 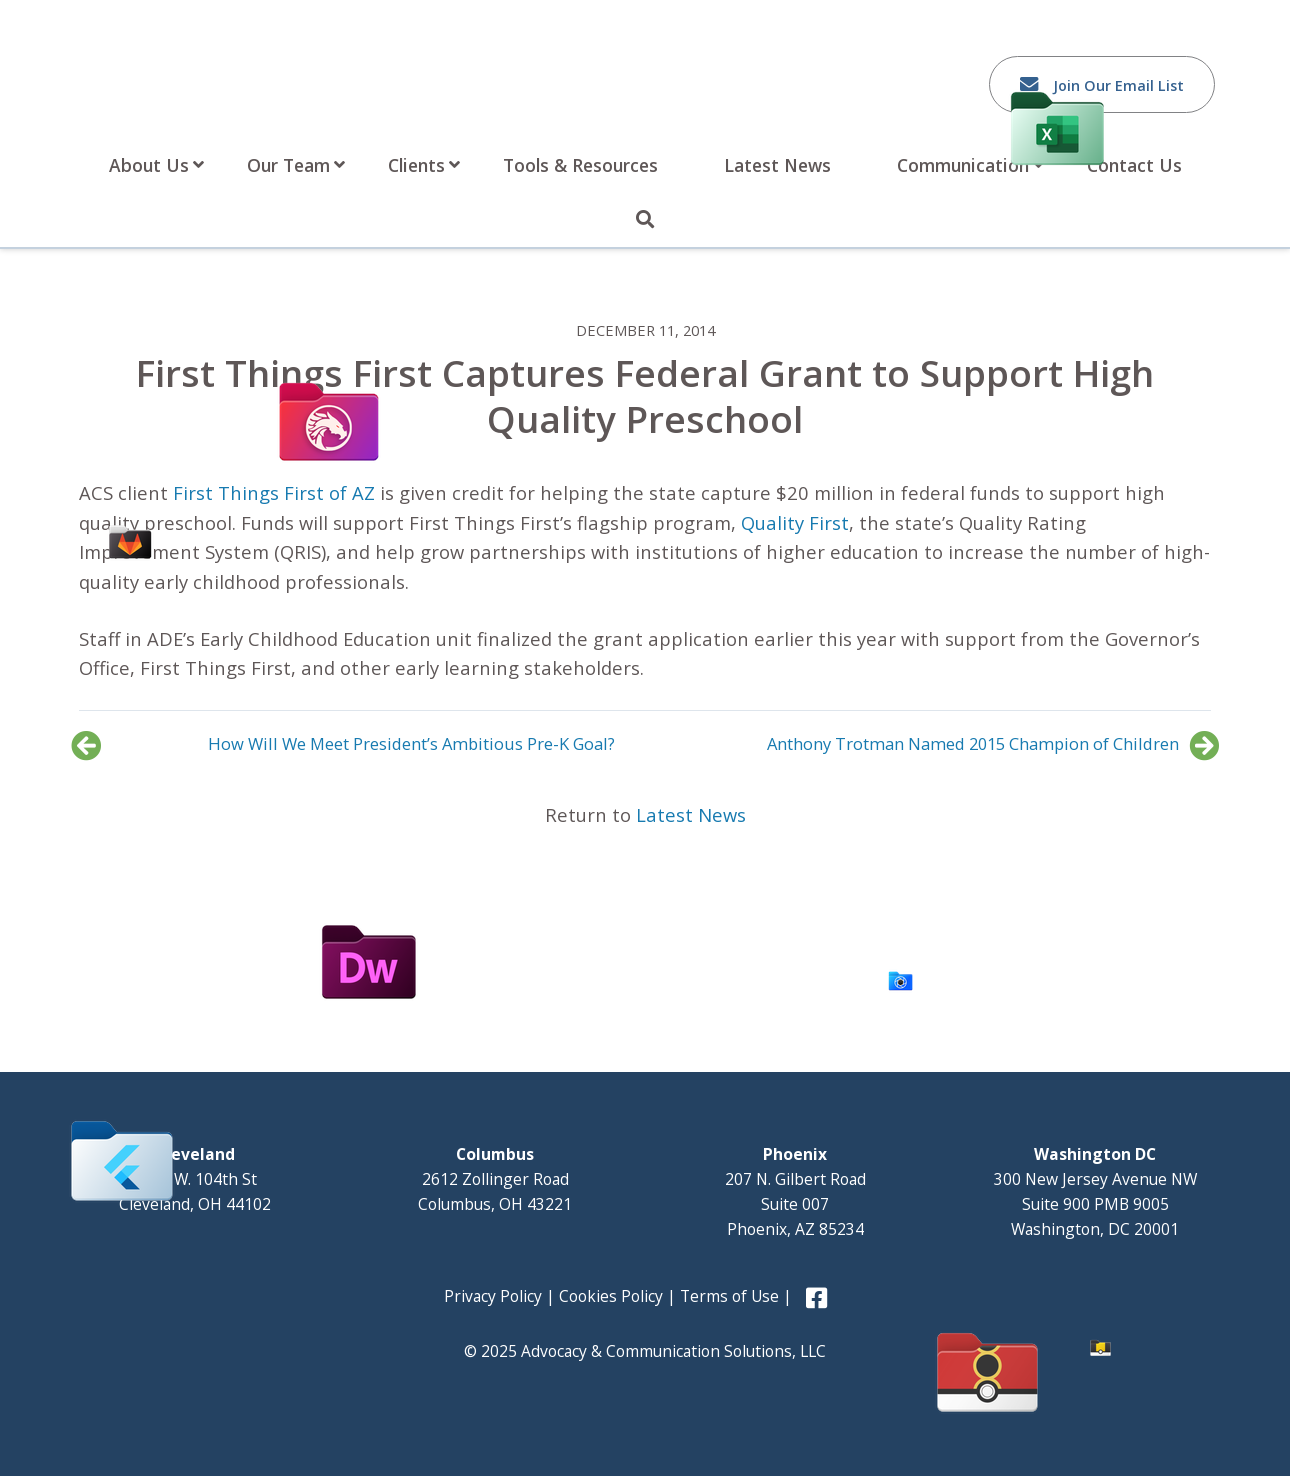 I want to click on folder for pokémon game files or assets, so click(x=1100, y=1348).